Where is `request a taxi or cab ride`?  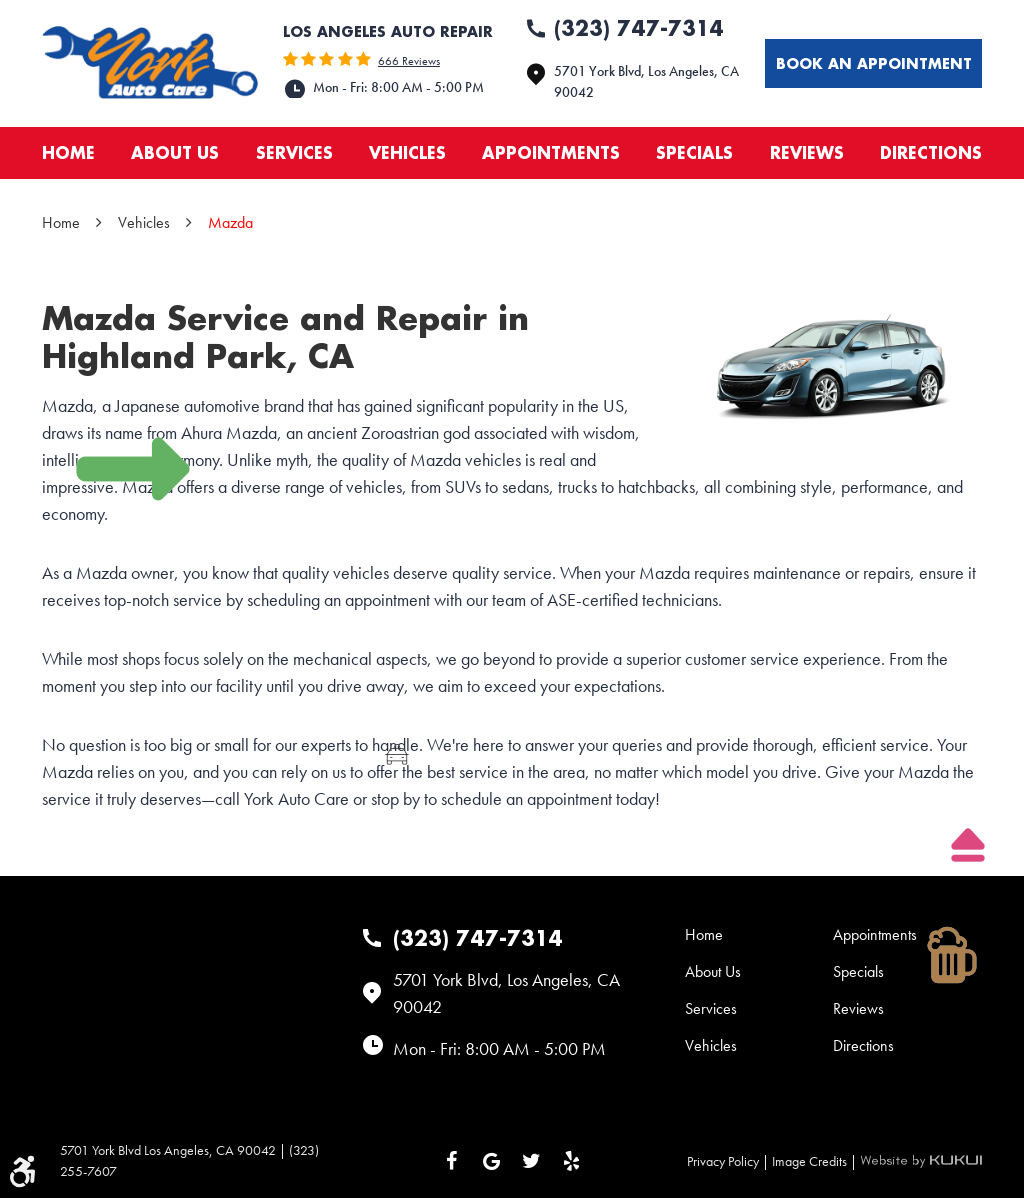 request a taxi or cab ride is located at coordinates (397, 756).